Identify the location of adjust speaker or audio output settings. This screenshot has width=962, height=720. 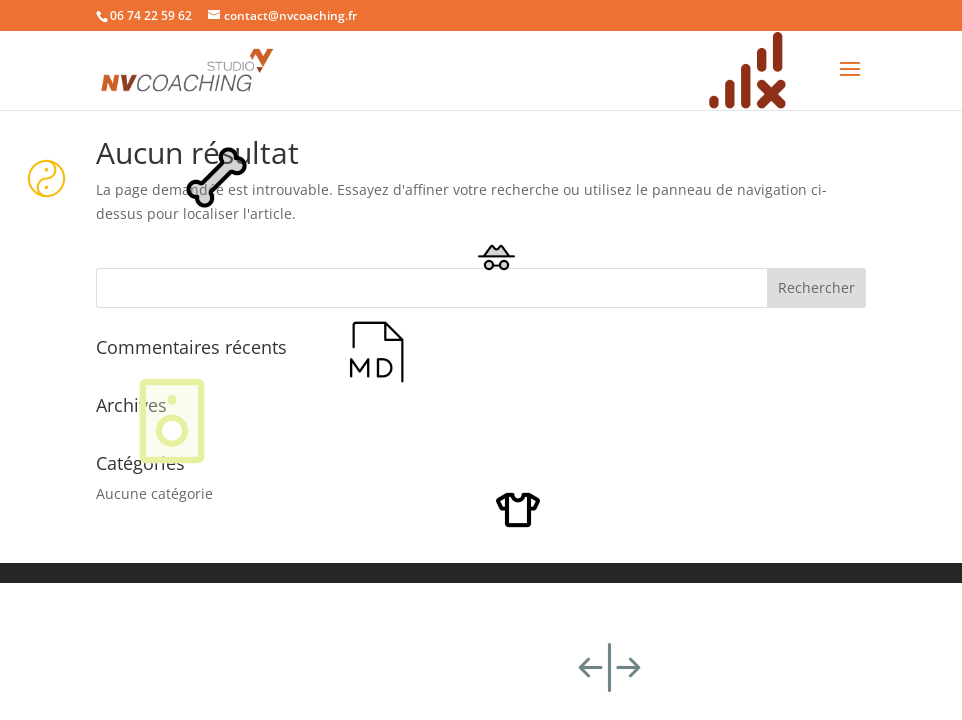
(172, 421).